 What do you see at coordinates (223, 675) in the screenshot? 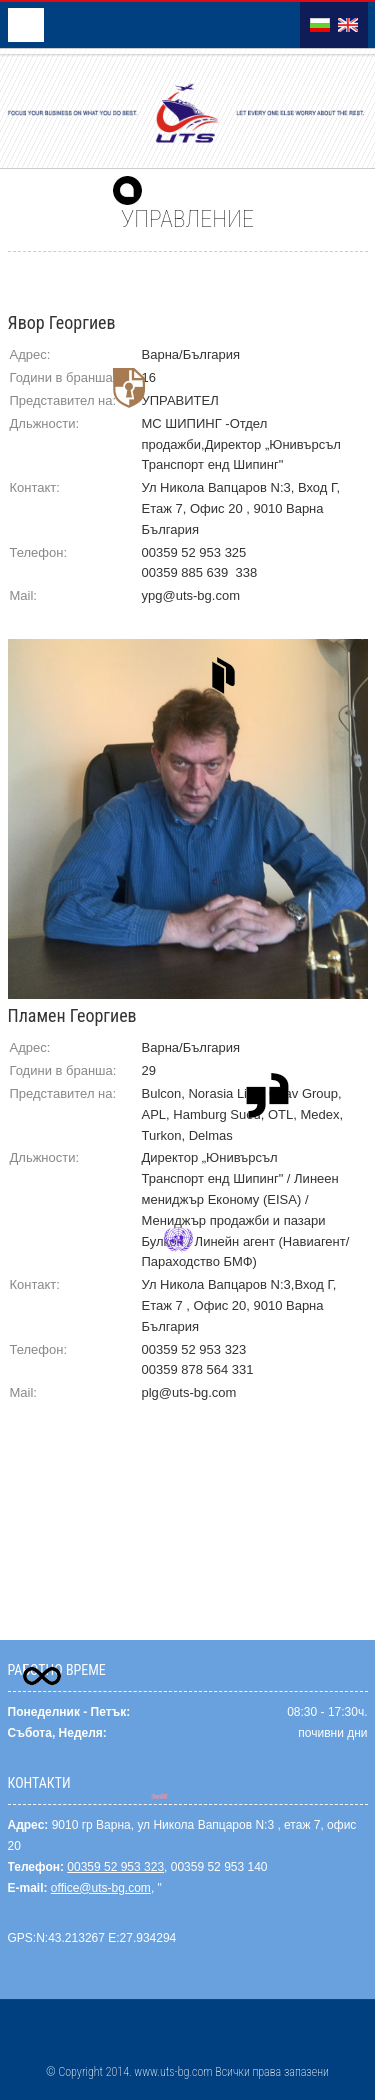
I see `HashiCorp Packer application` at bounding box center [223, 675].